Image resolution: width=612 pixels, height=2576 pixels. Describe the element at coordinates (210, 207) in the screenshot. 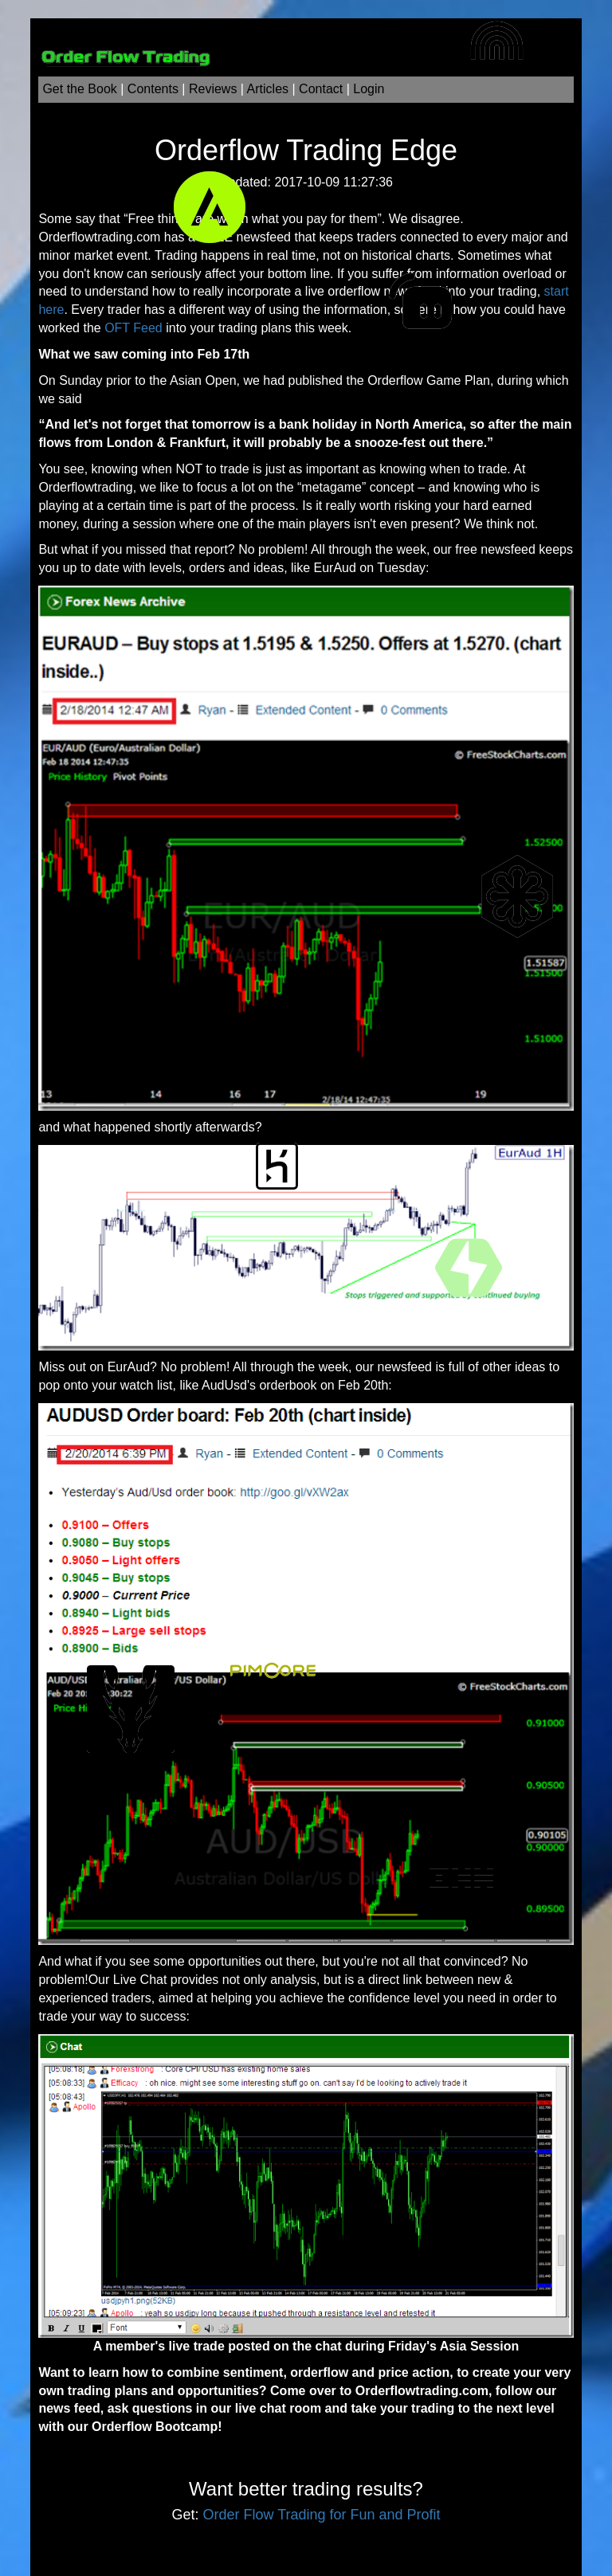

I see `astra company logo` at that location.